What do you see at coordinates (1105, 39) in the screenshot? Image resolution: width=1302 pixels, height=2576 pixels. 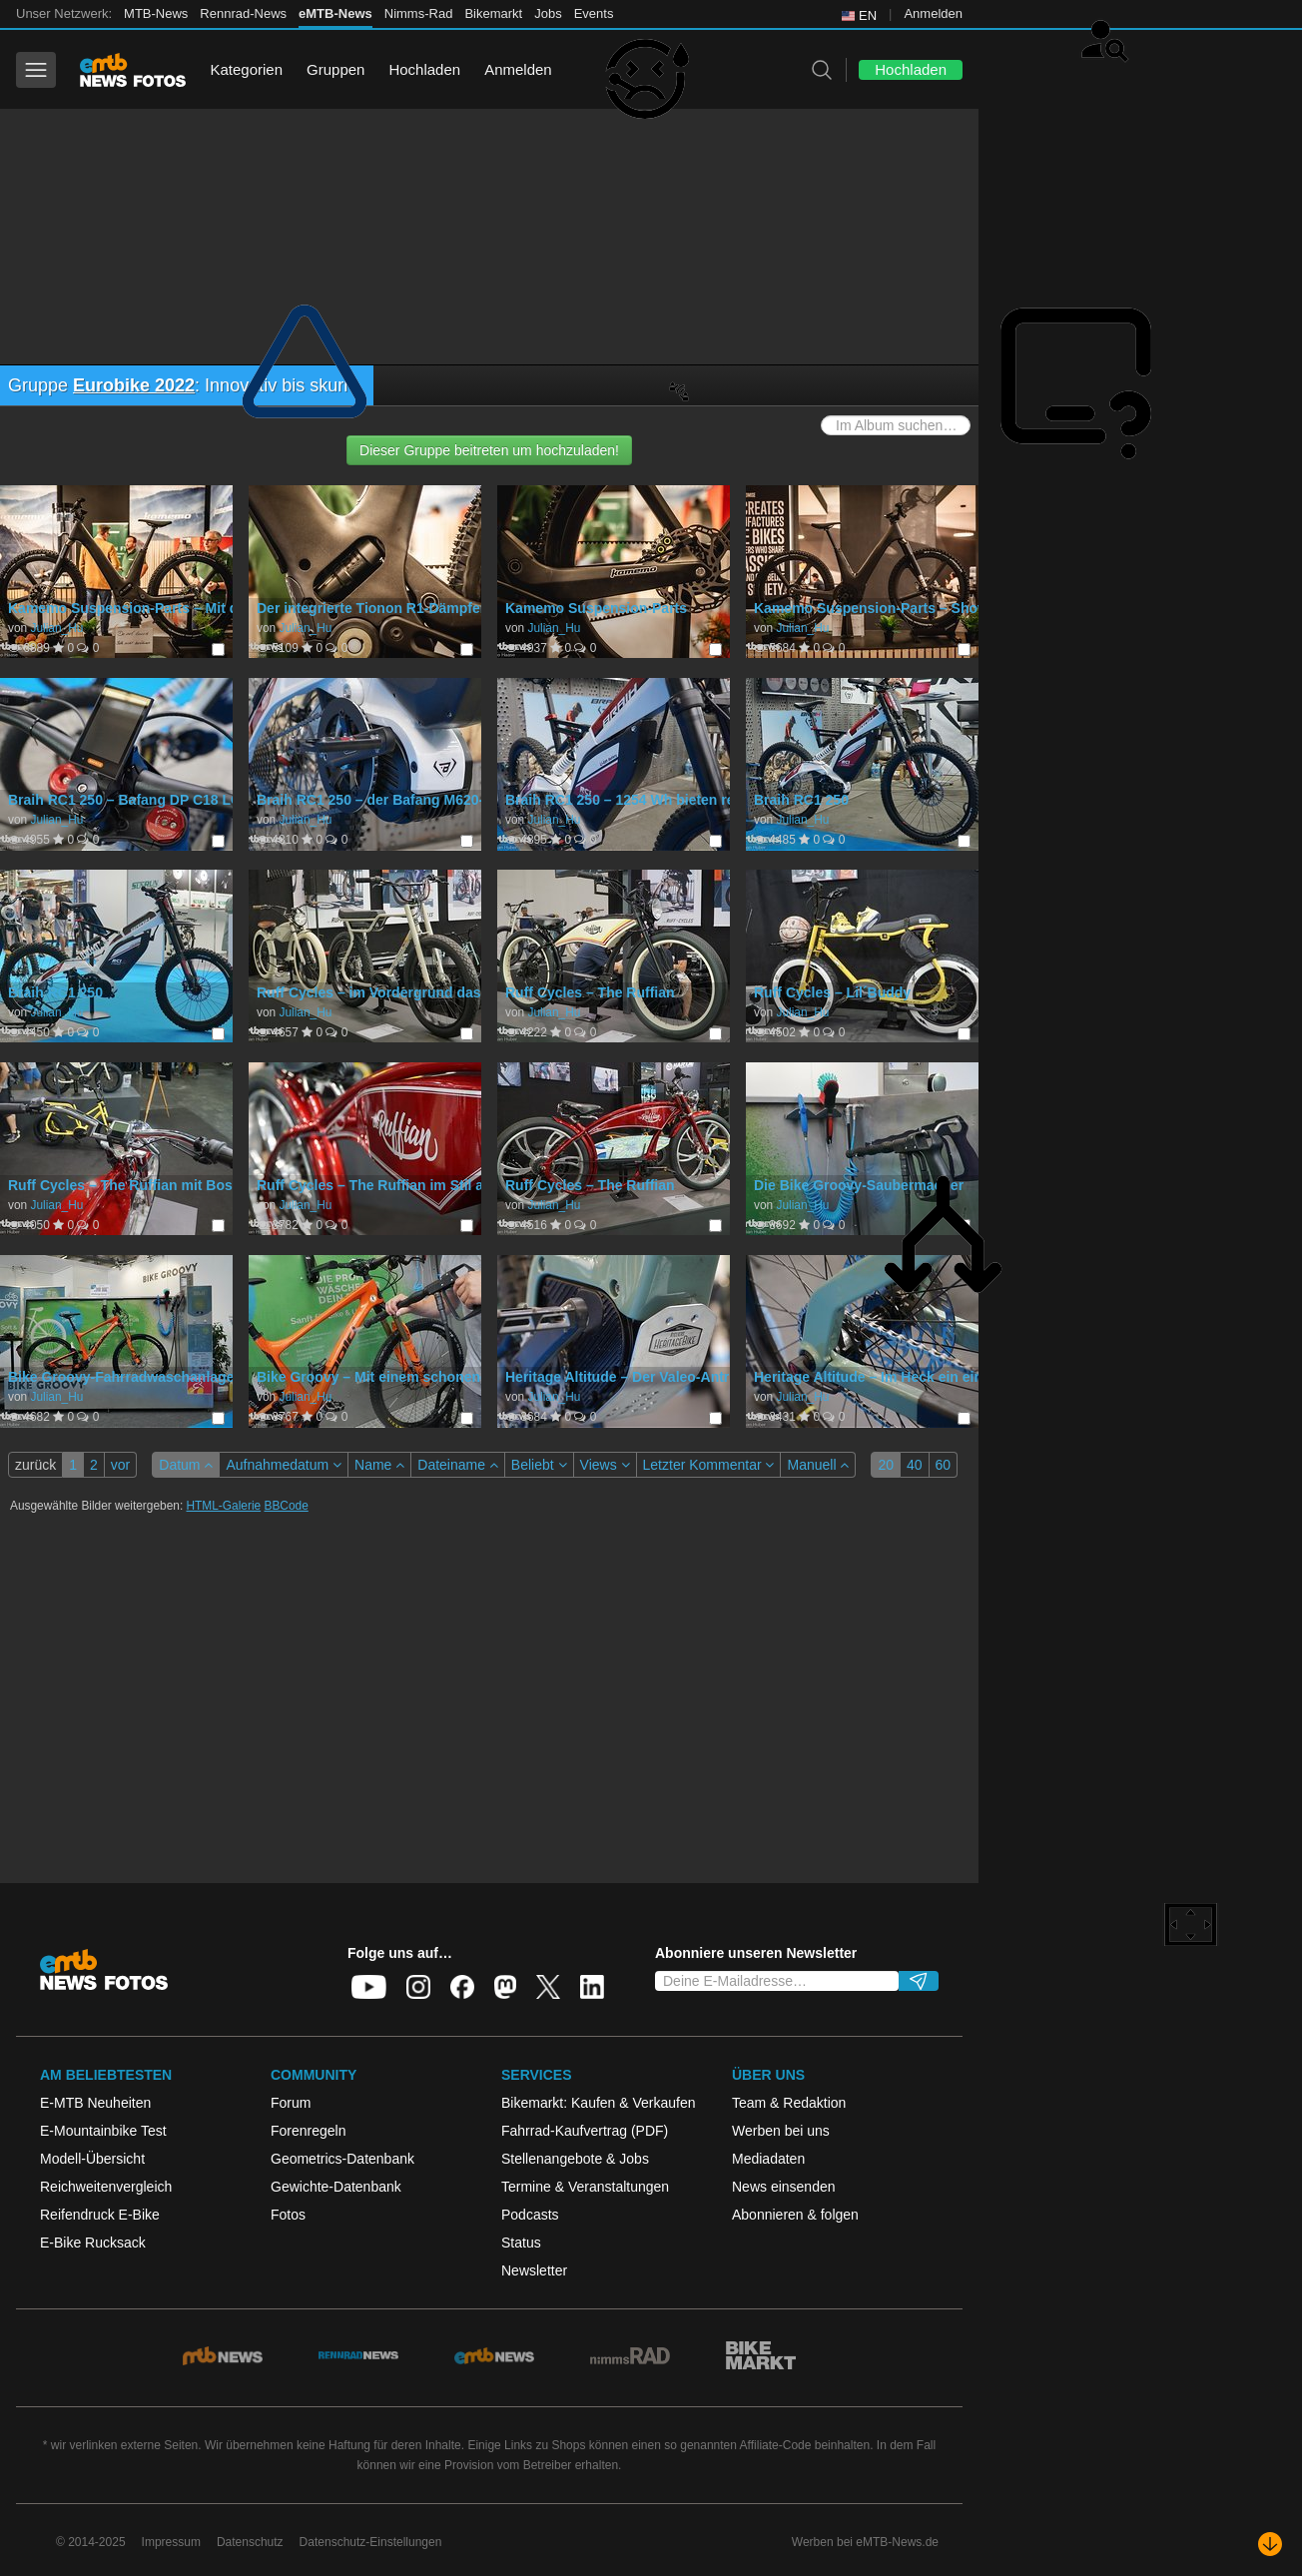 I see `search for a user or contact` at bounding box center [1105, 39].